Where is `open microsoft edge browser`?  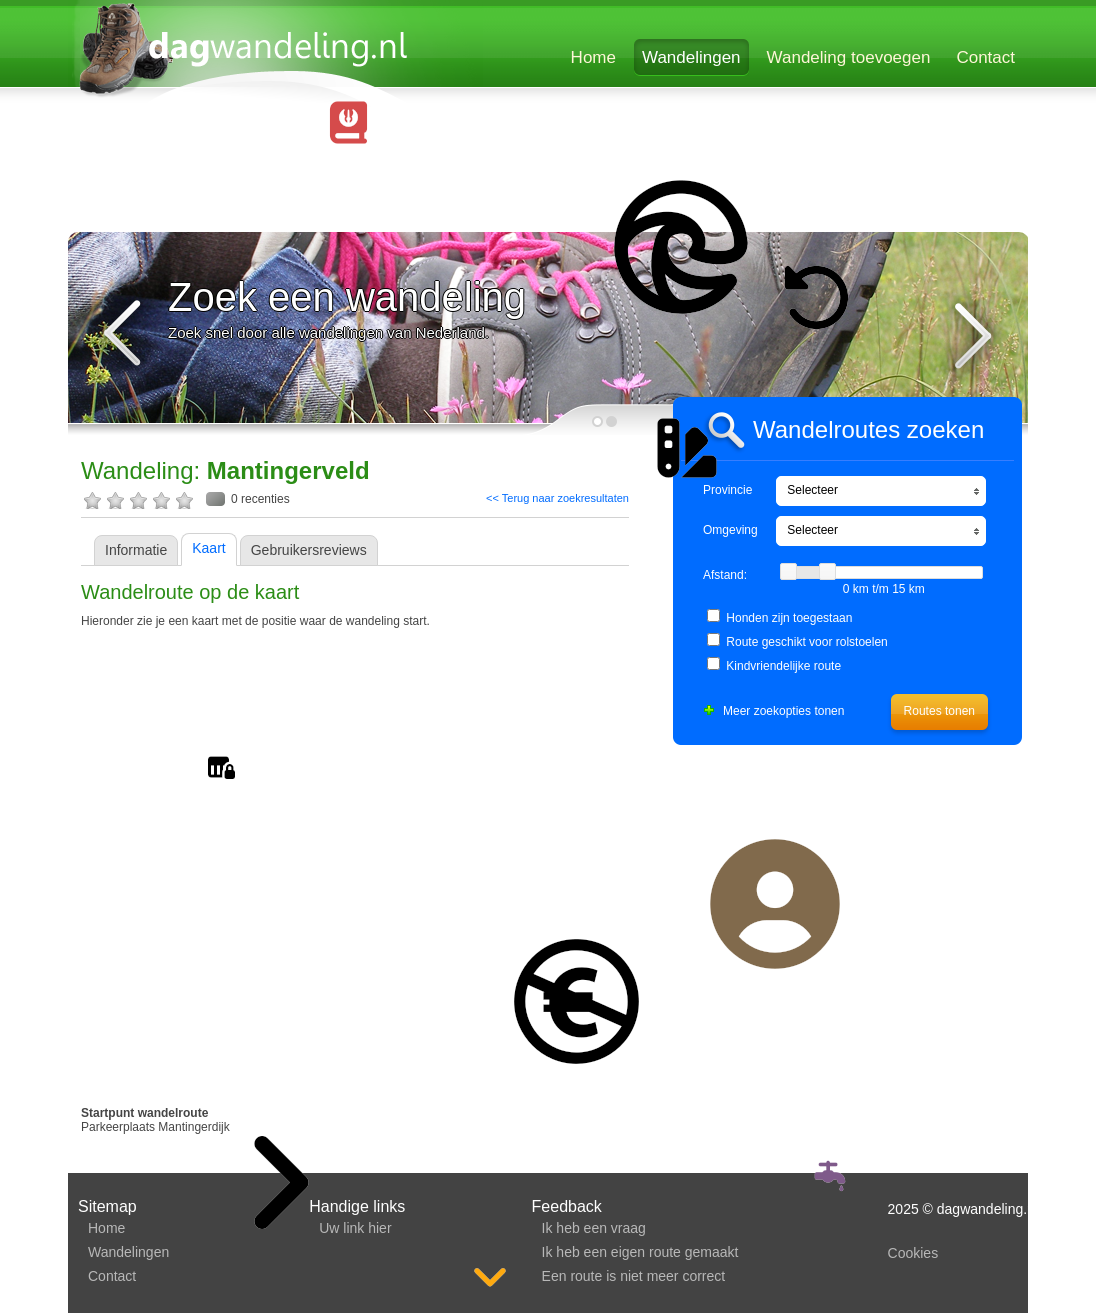
open microsoft edge browser is located at coordinates (681, 247).